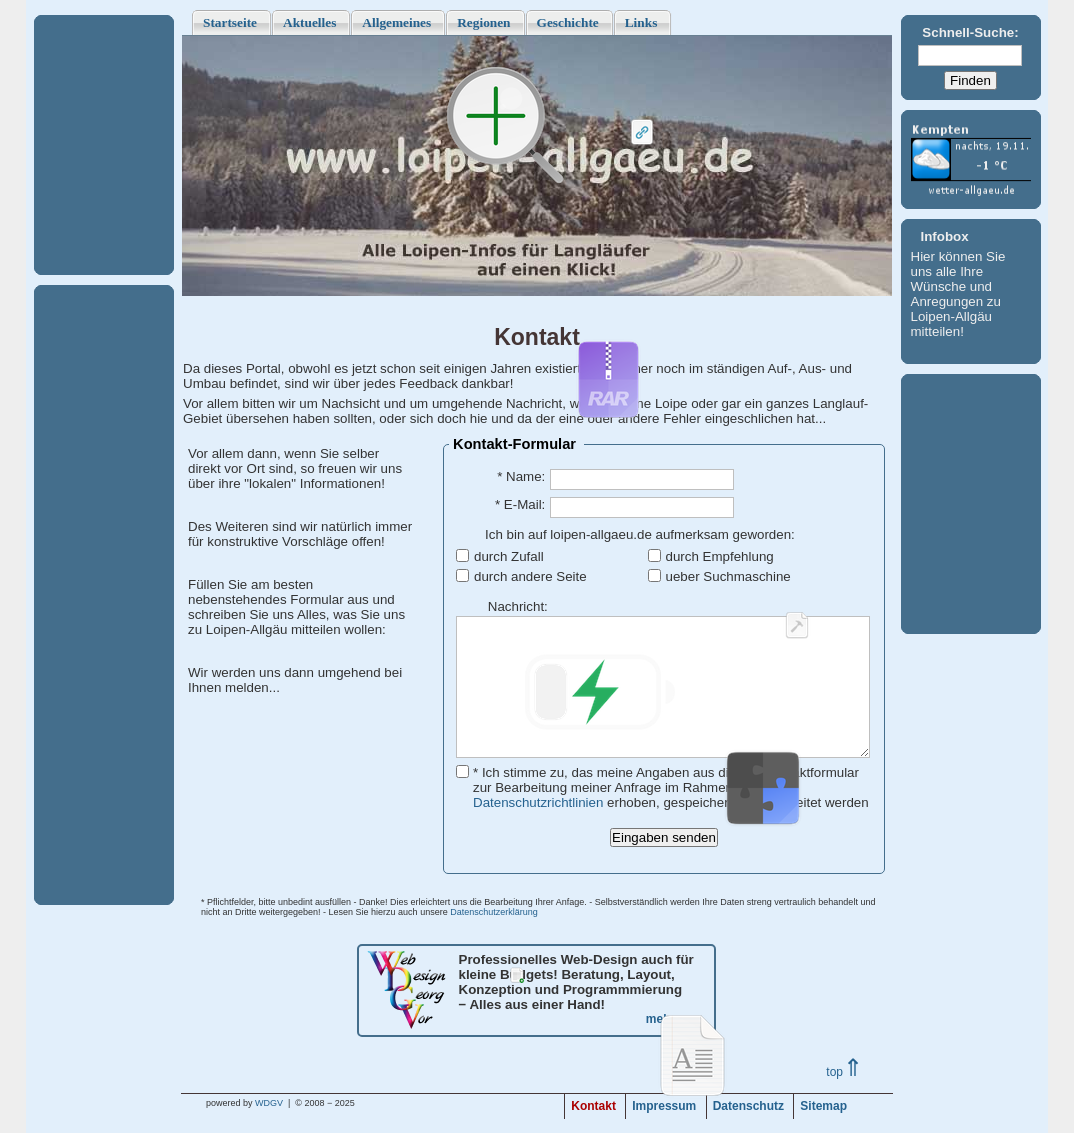 This screenshot has width=1074, height=1133. I want to click on zoom in to view content closer, so click(504, 124).